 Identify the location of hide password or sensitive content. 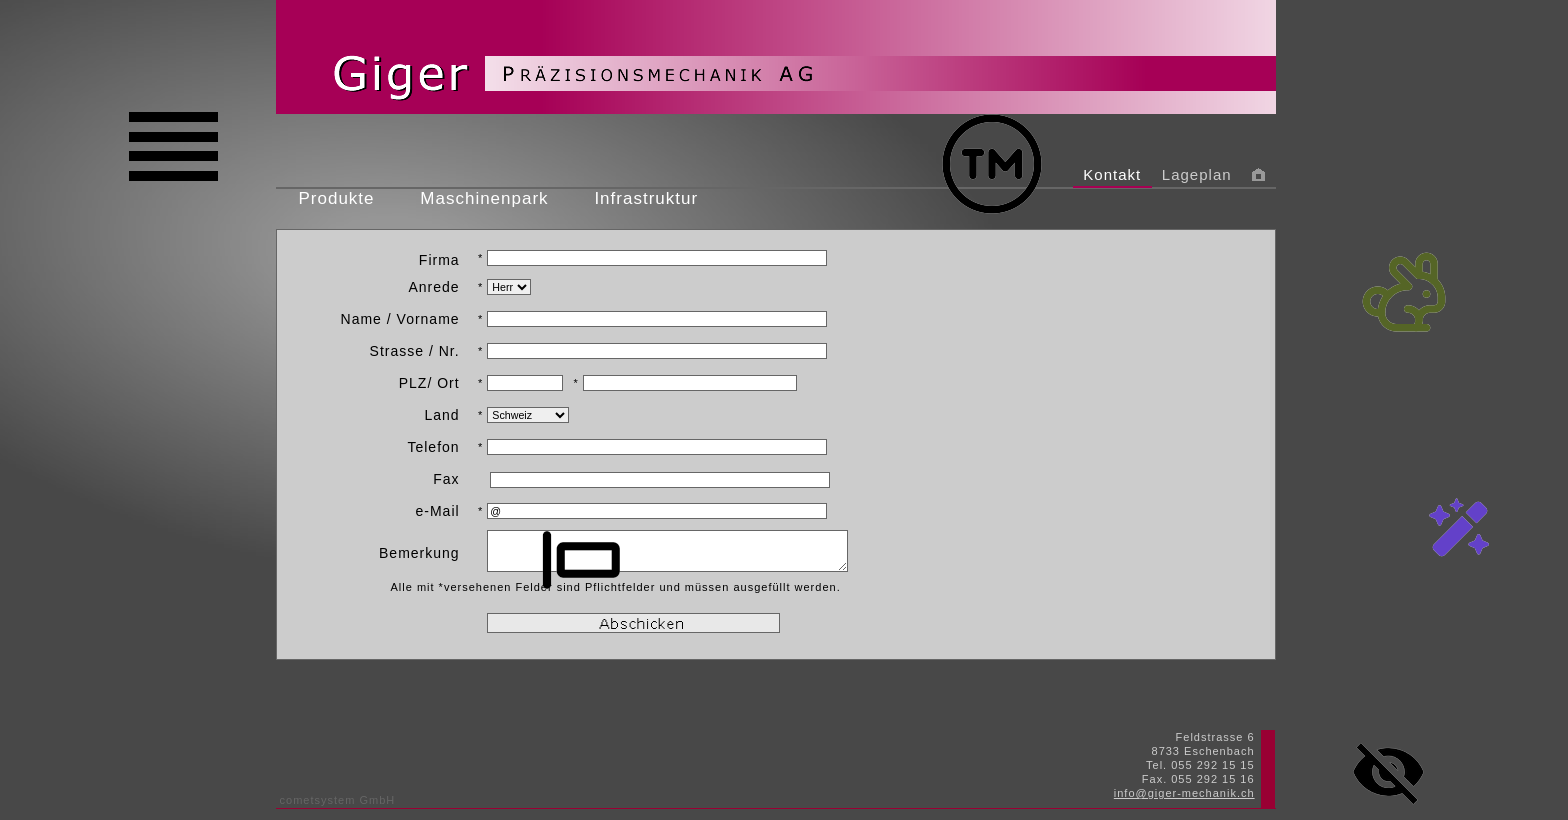
(1388, 773).